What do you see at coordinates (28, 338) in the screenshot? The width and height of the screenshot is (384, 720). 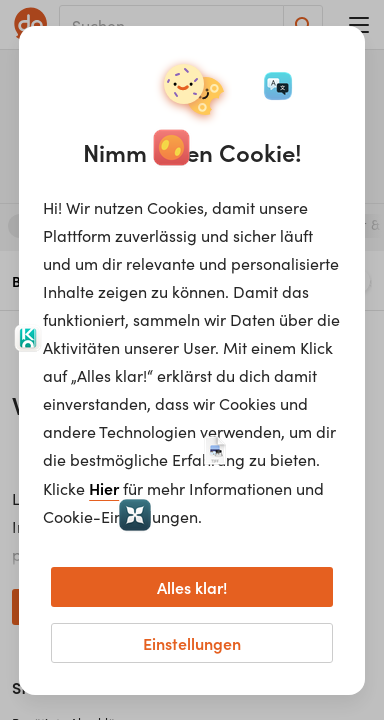 I see `open koreader e-book reading app` at bounding box center [28, 338].